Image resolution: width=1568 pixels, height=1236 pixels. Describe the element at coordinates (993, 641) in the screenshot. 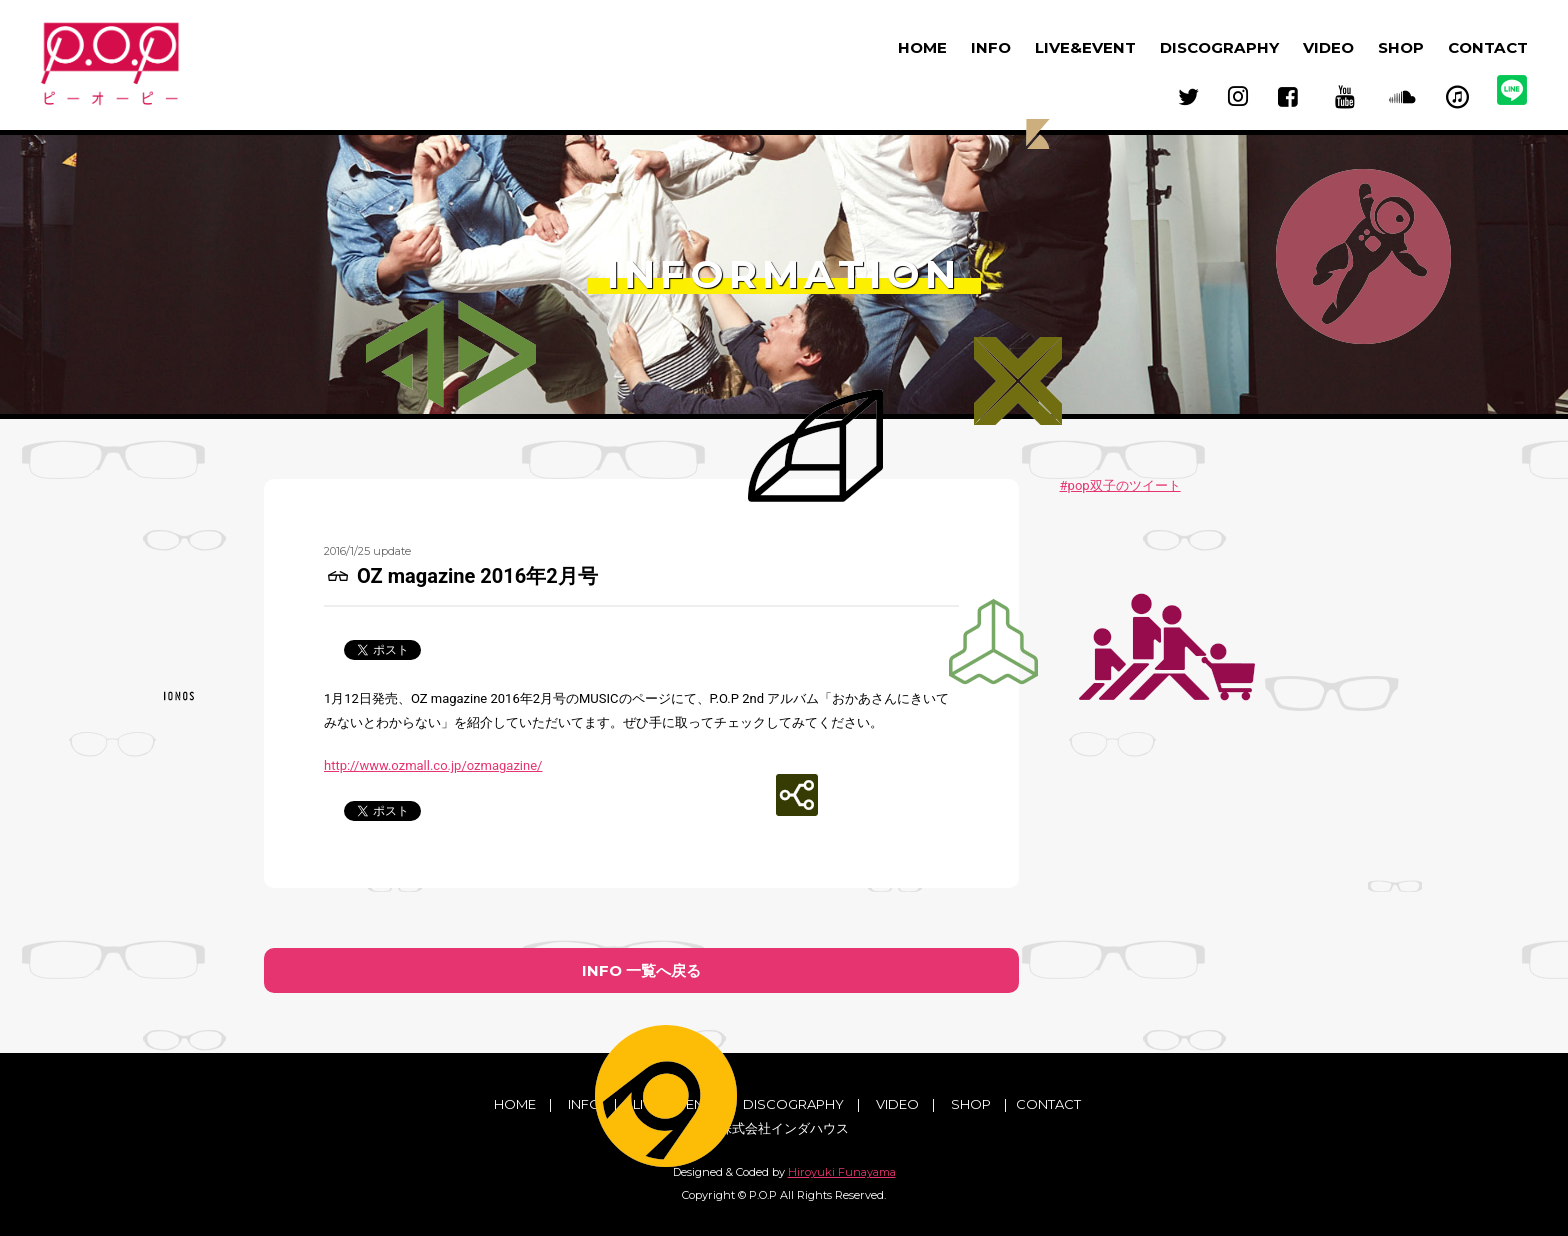

I see `open frontify brand management platform` at that location.